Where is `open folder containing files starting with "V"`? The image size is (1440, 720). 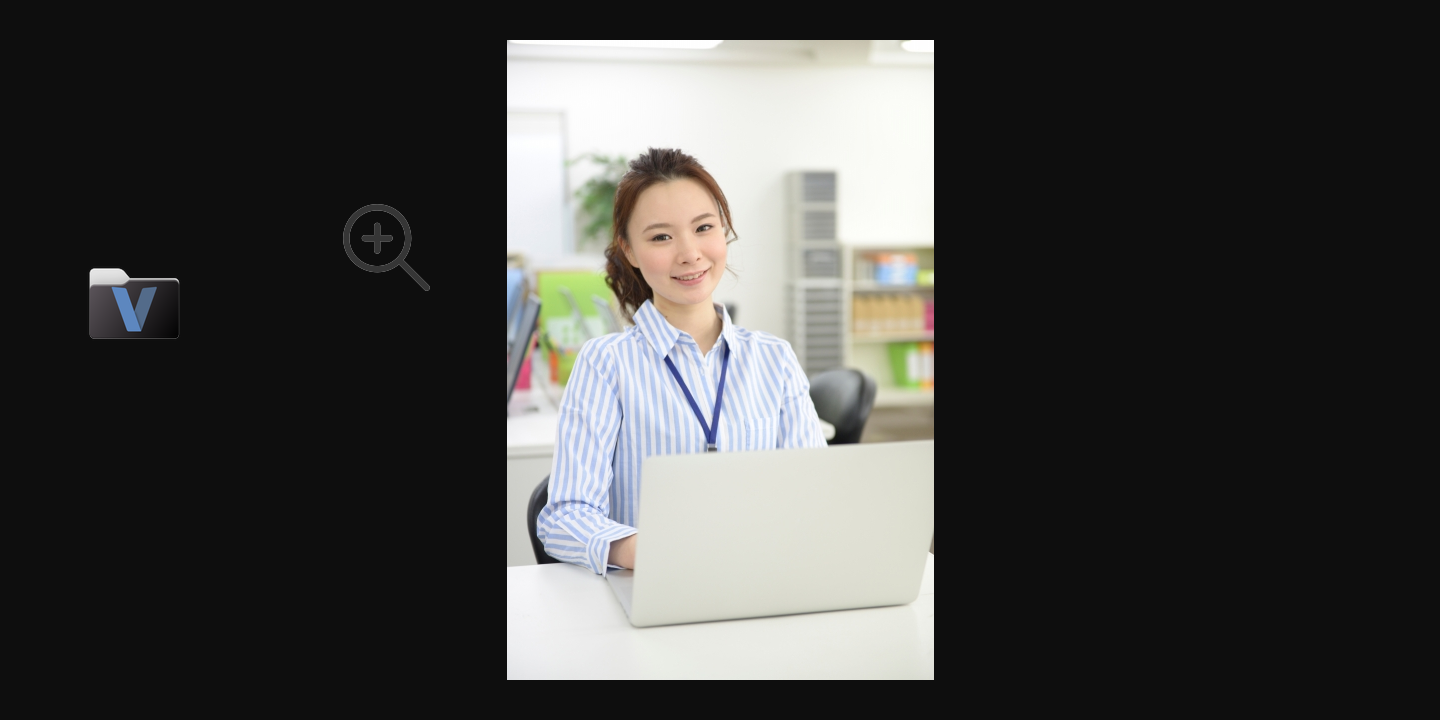 open folder containing files starting with "V" is located at coordinates (134, 306).